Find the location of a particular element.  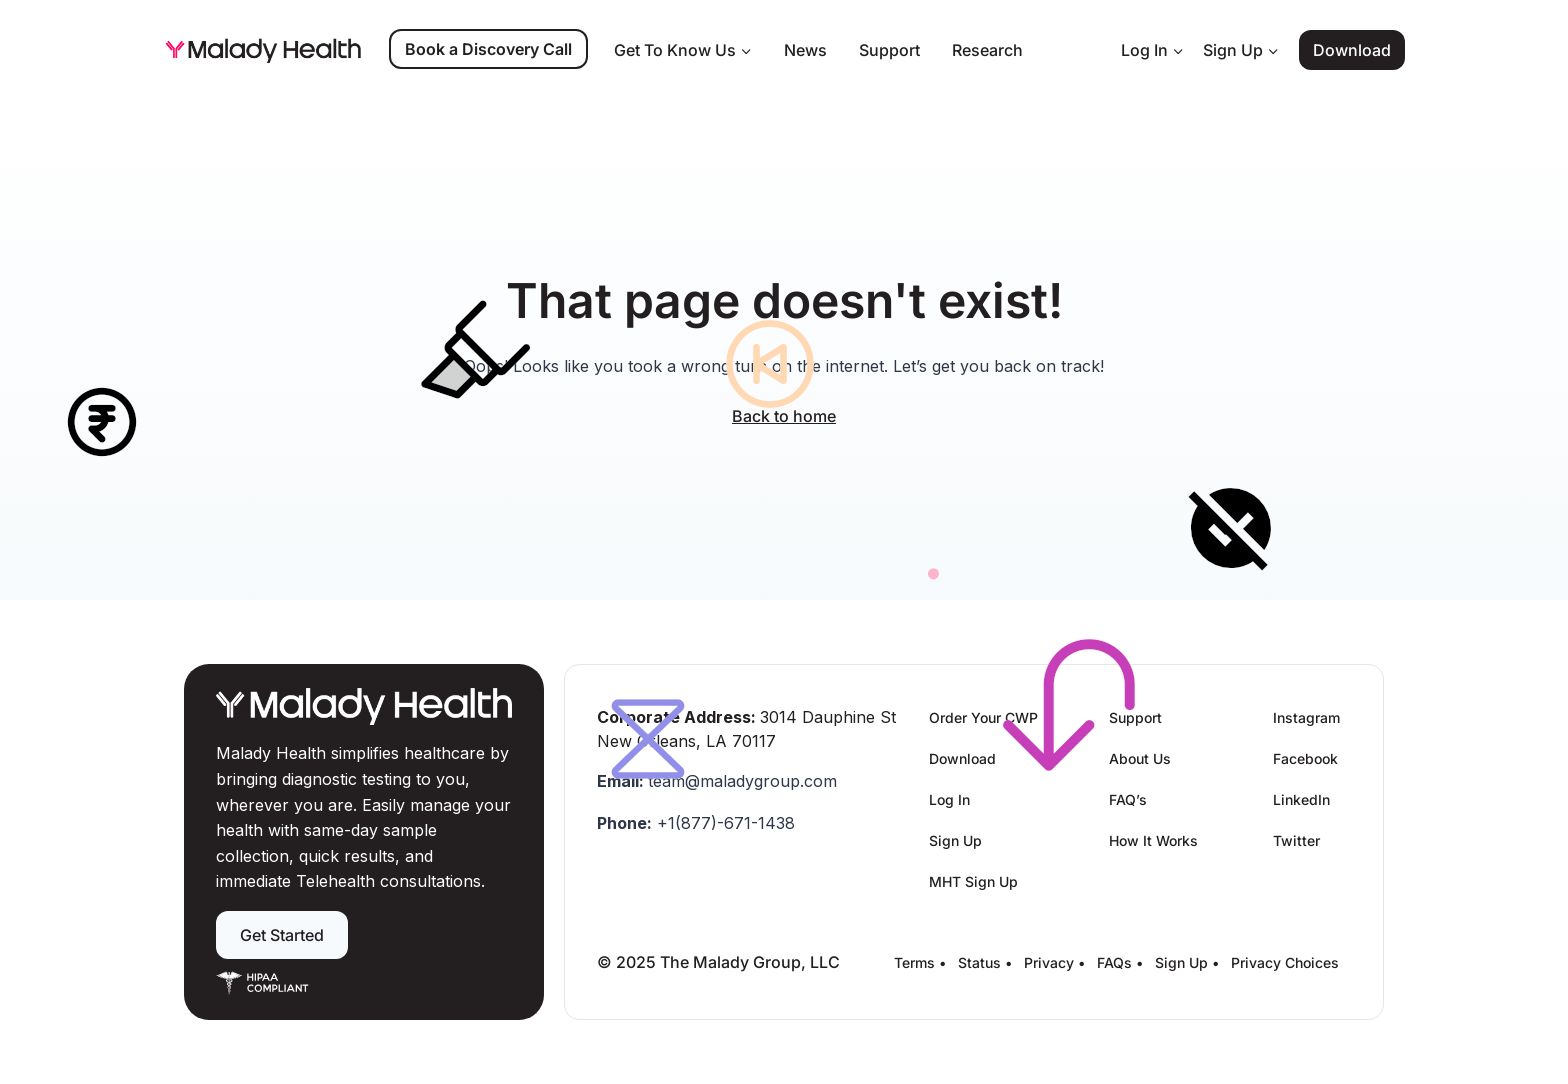

view balance in Indian rupees is located at coordinates (102, 422).